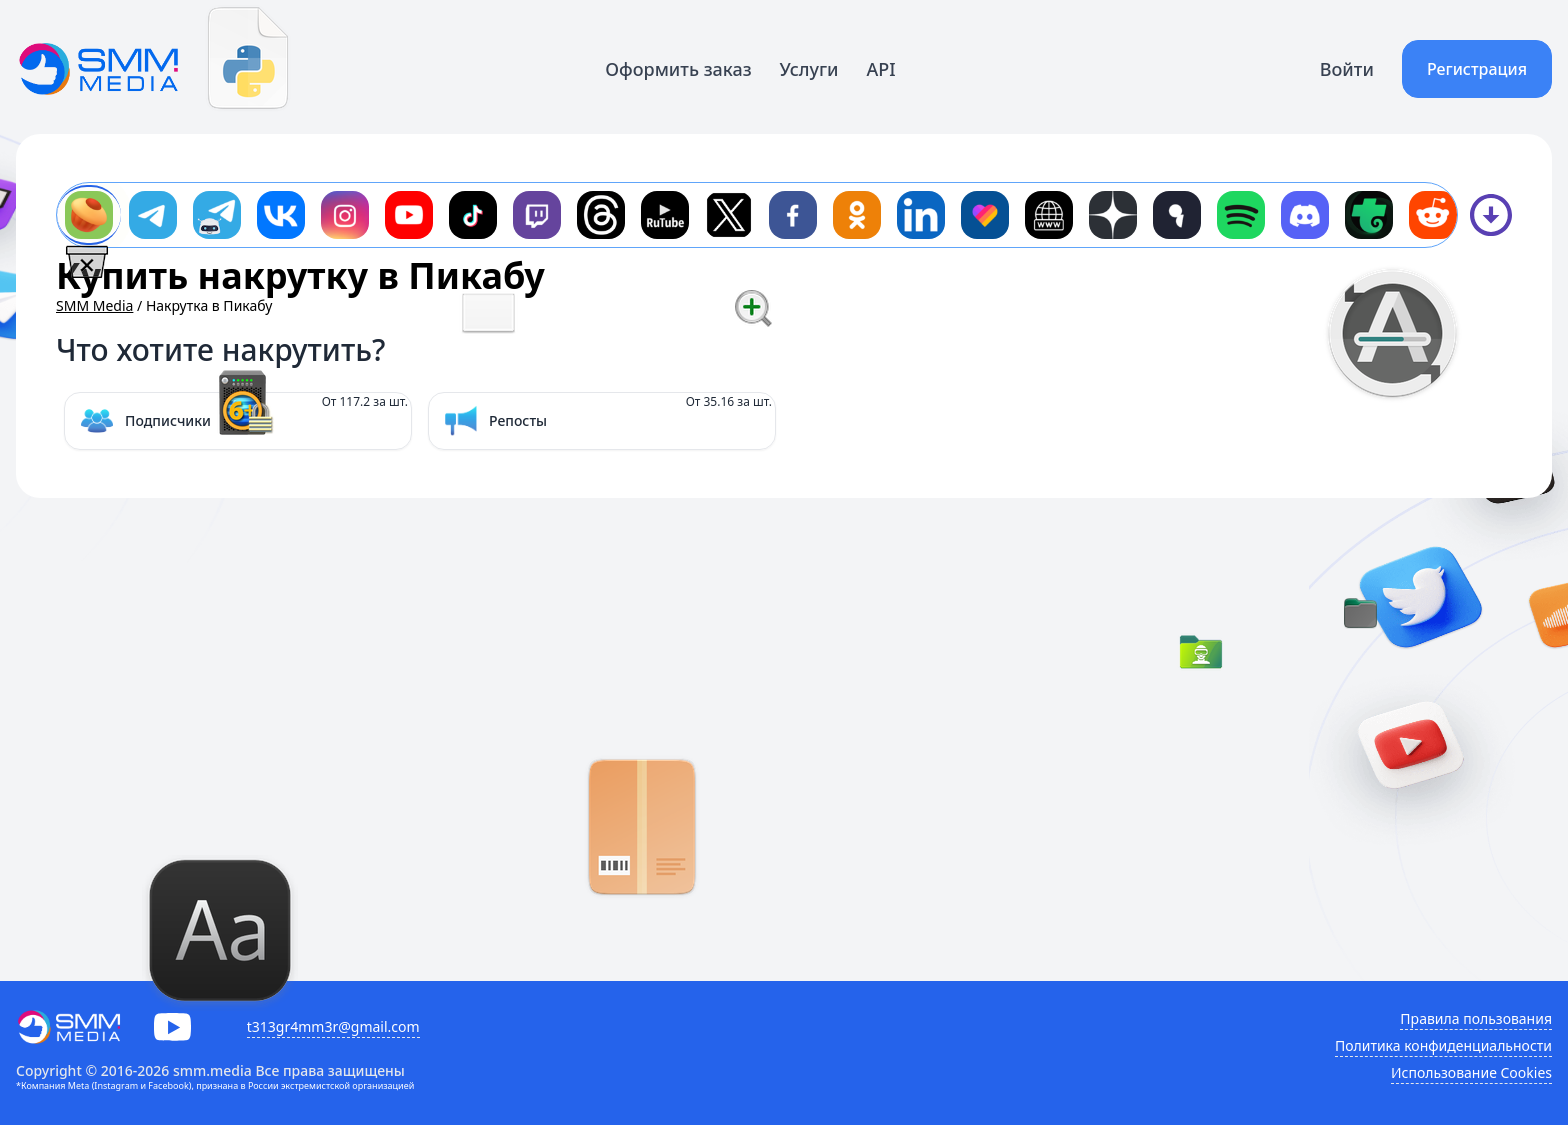  Describe the element at coordinates (1392, 333) in the screenshot. I see `check for available software updates` at that location.